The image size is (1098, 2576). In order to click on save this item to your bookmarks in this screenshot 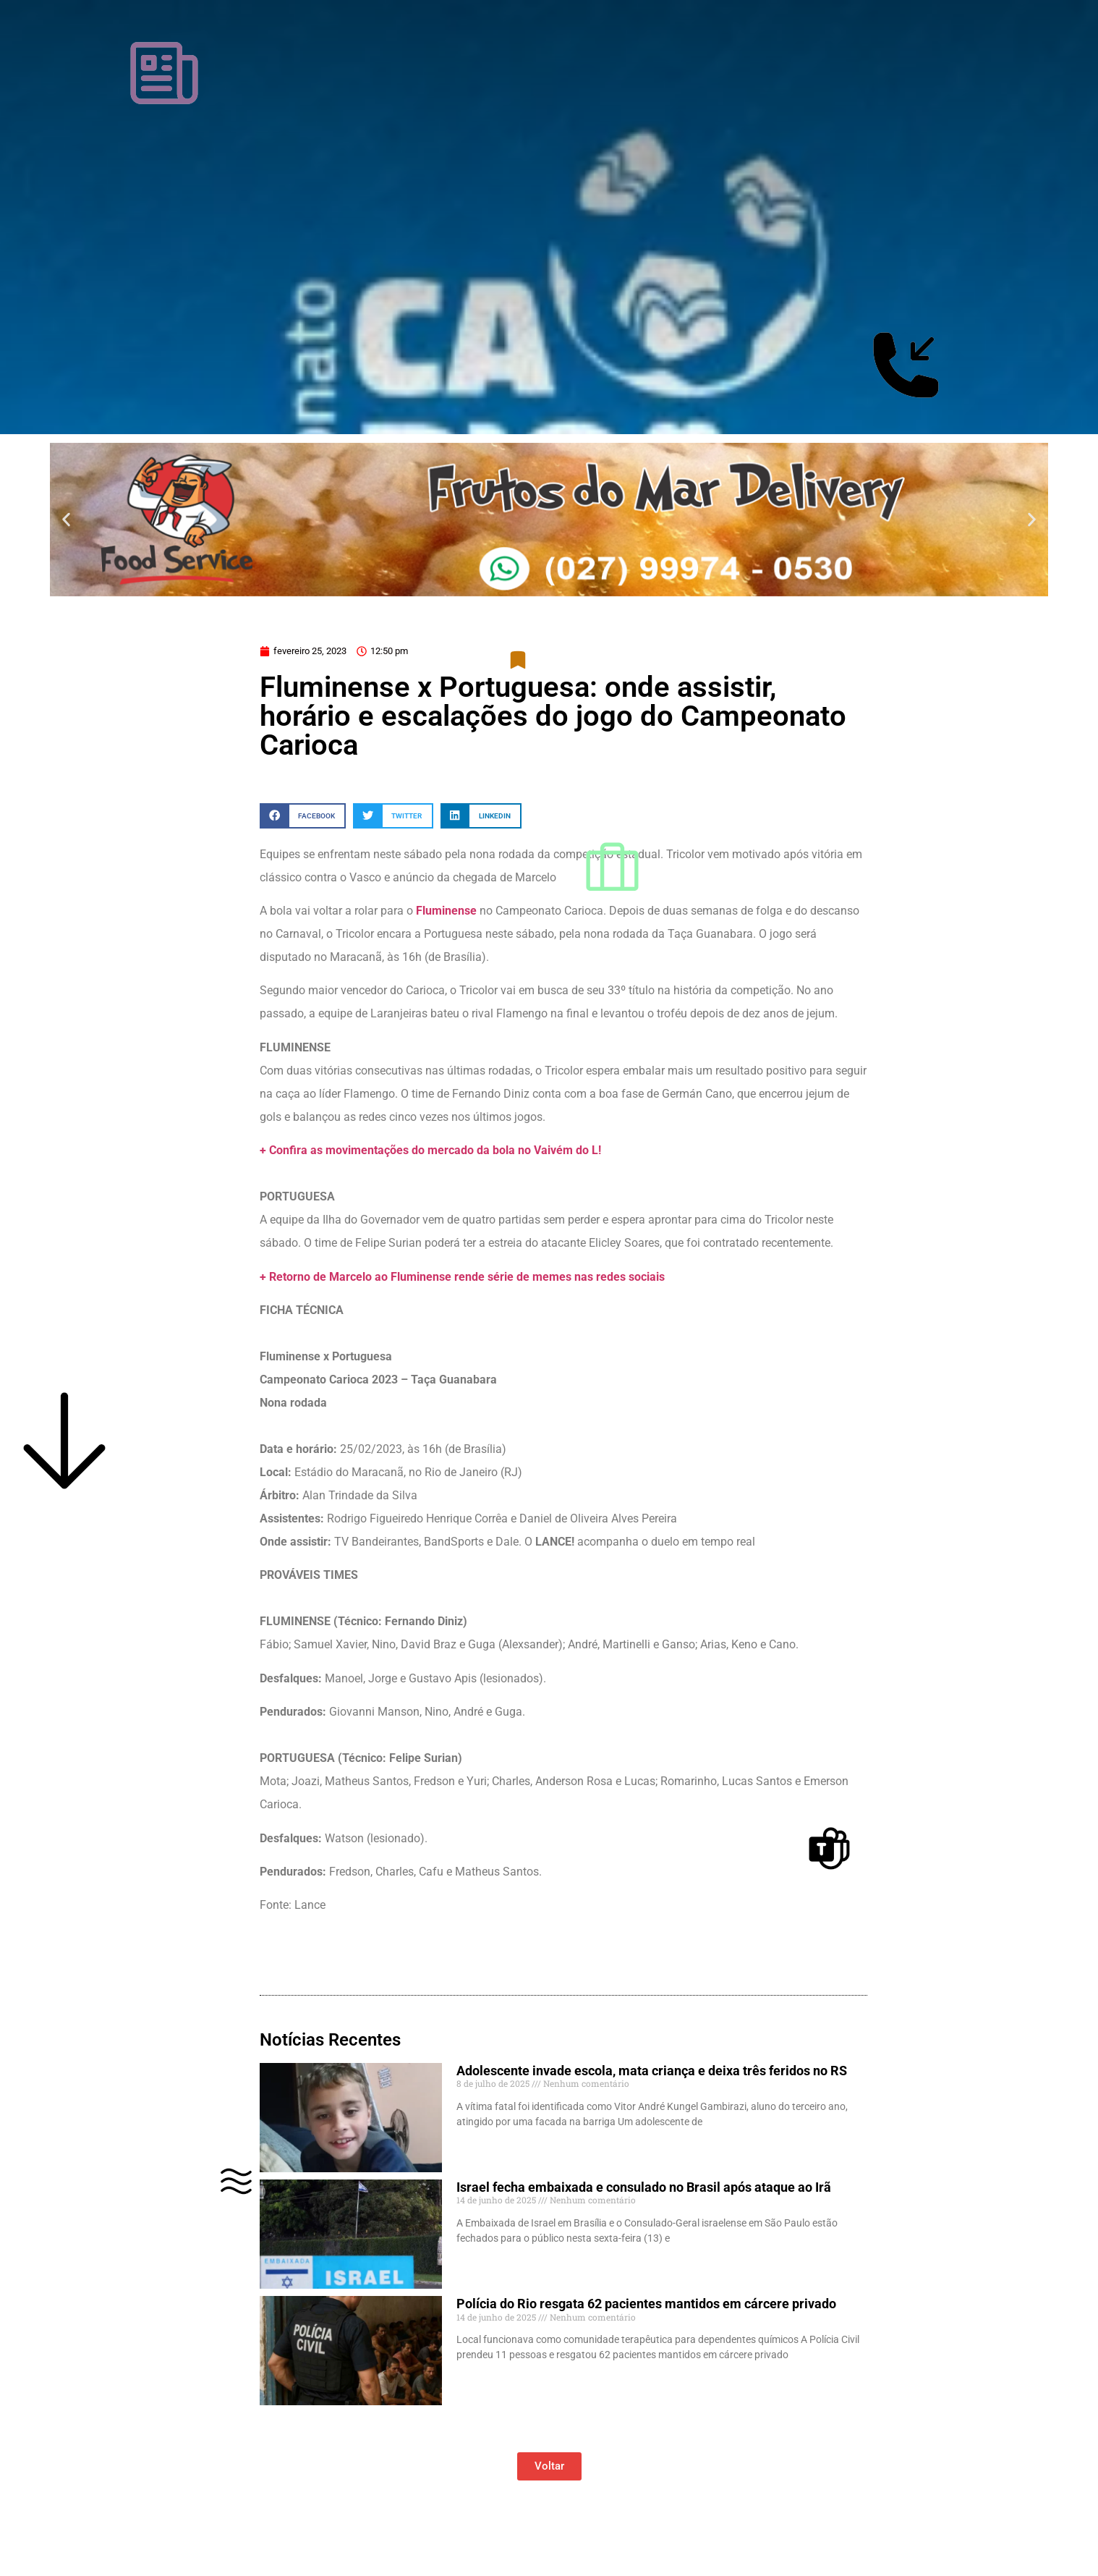, I will do `click(518, 660)`.